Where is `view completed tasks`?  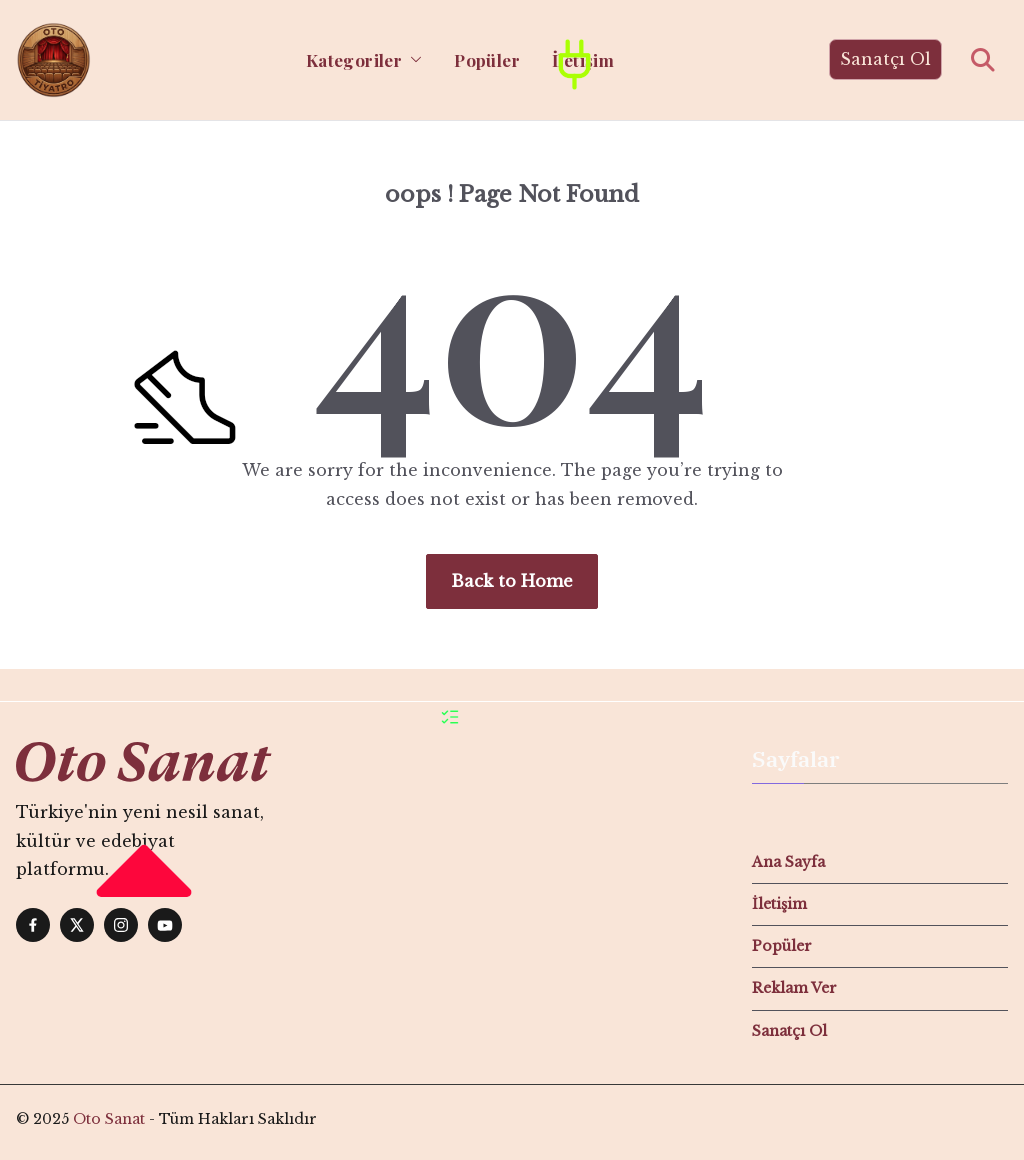 view completed tasks is located at coordinates (450, 717).